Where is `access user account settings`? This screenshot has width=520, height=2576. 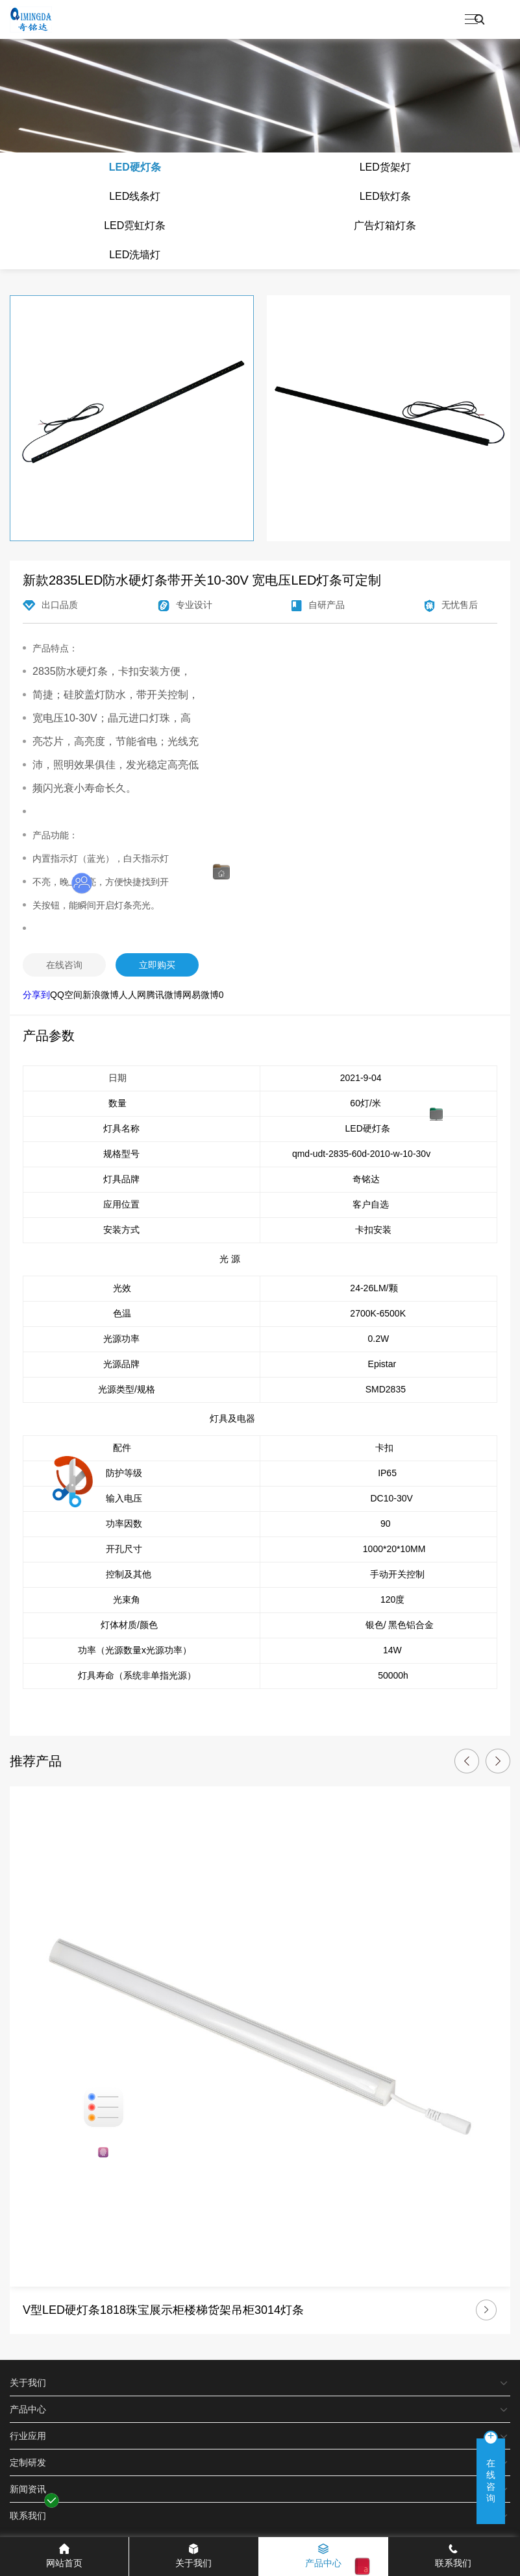 access user account settings is located at coordinates (82, 883).